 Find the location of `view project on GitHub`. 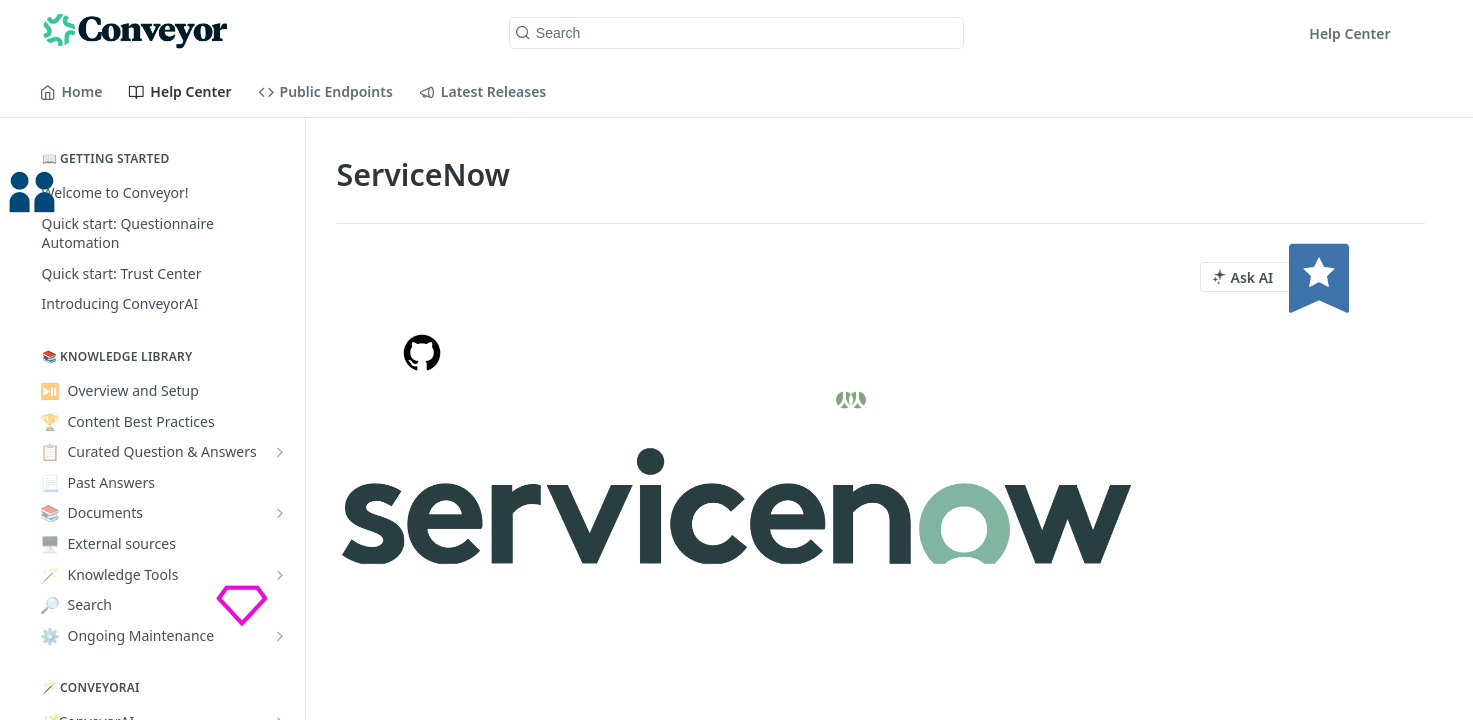

view project on GitHub is located at coordinates (422, 353).